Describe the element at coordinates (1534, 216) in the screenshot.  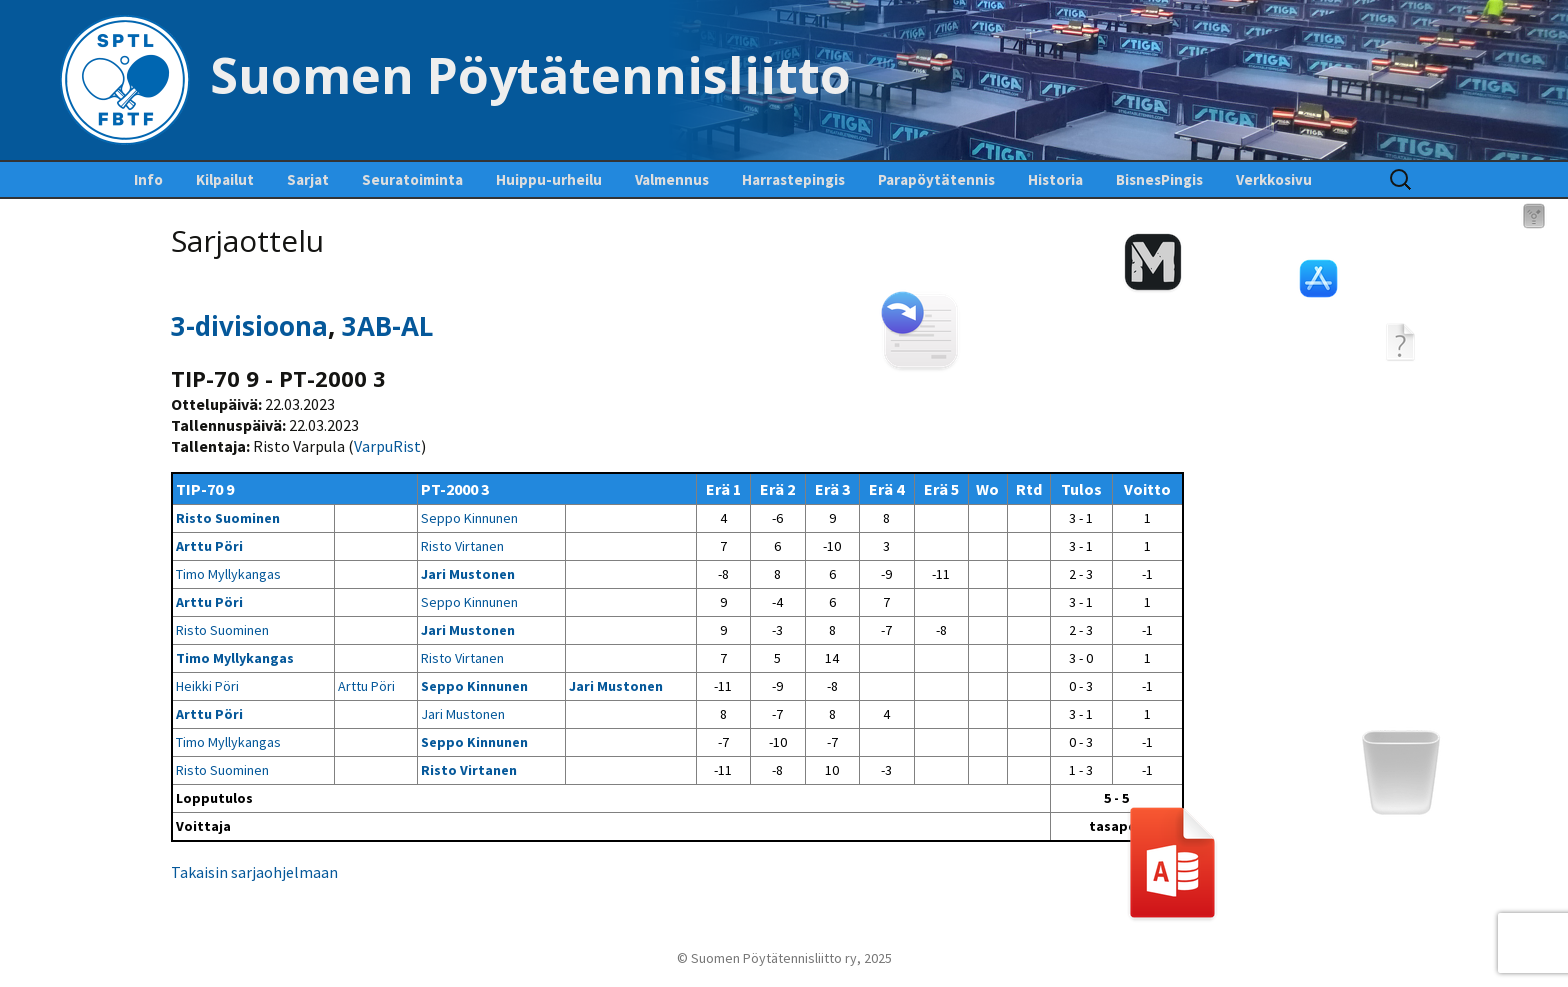
I see `access firewire external hard drive` at that location.